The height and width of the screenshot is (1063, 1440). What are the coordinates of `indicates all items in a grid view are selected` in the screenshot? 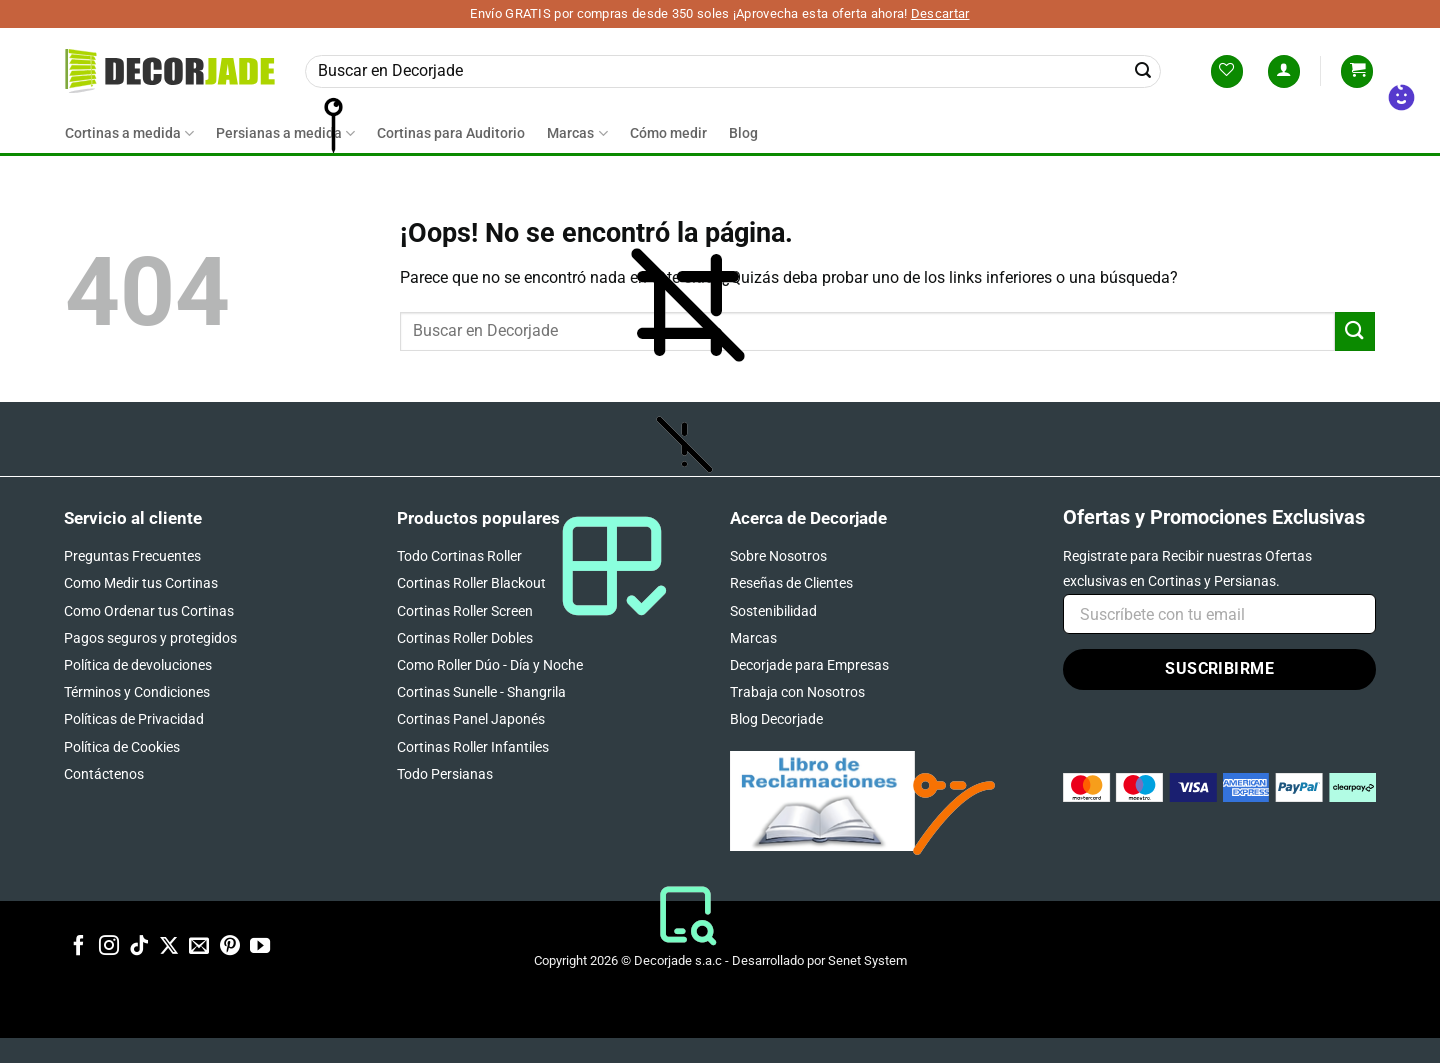 It's located at (612, 566).